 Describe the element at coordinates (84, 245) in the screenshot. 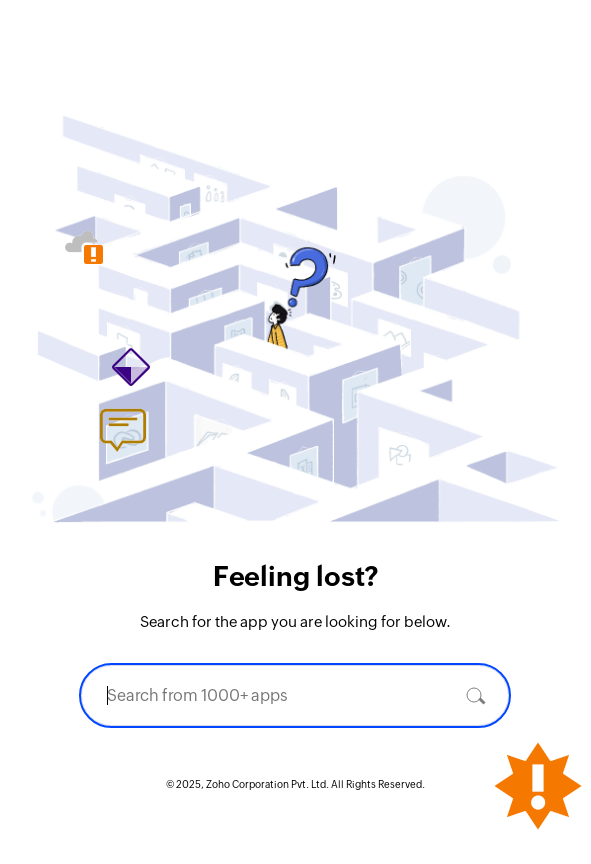

I see `indicates a severe weather alert or warning` at that location.